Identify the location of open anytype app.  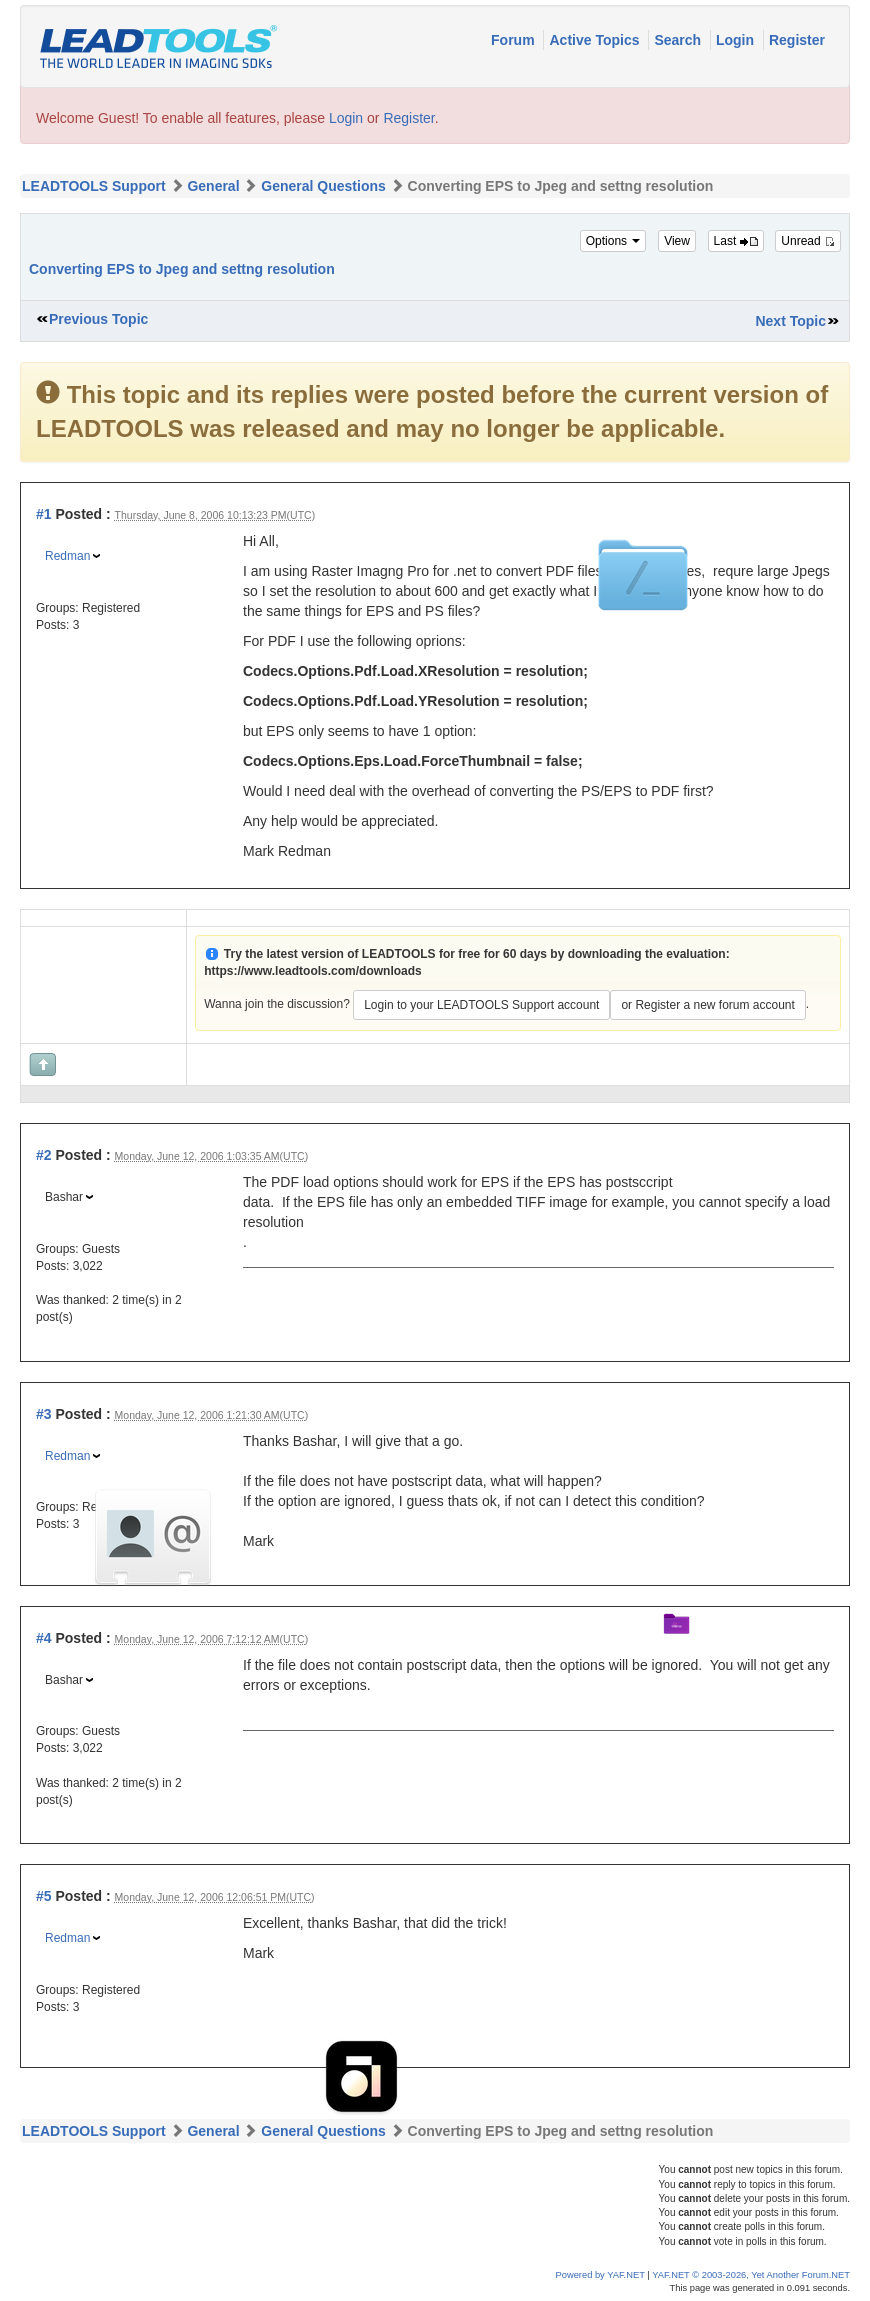
(361, 2076).